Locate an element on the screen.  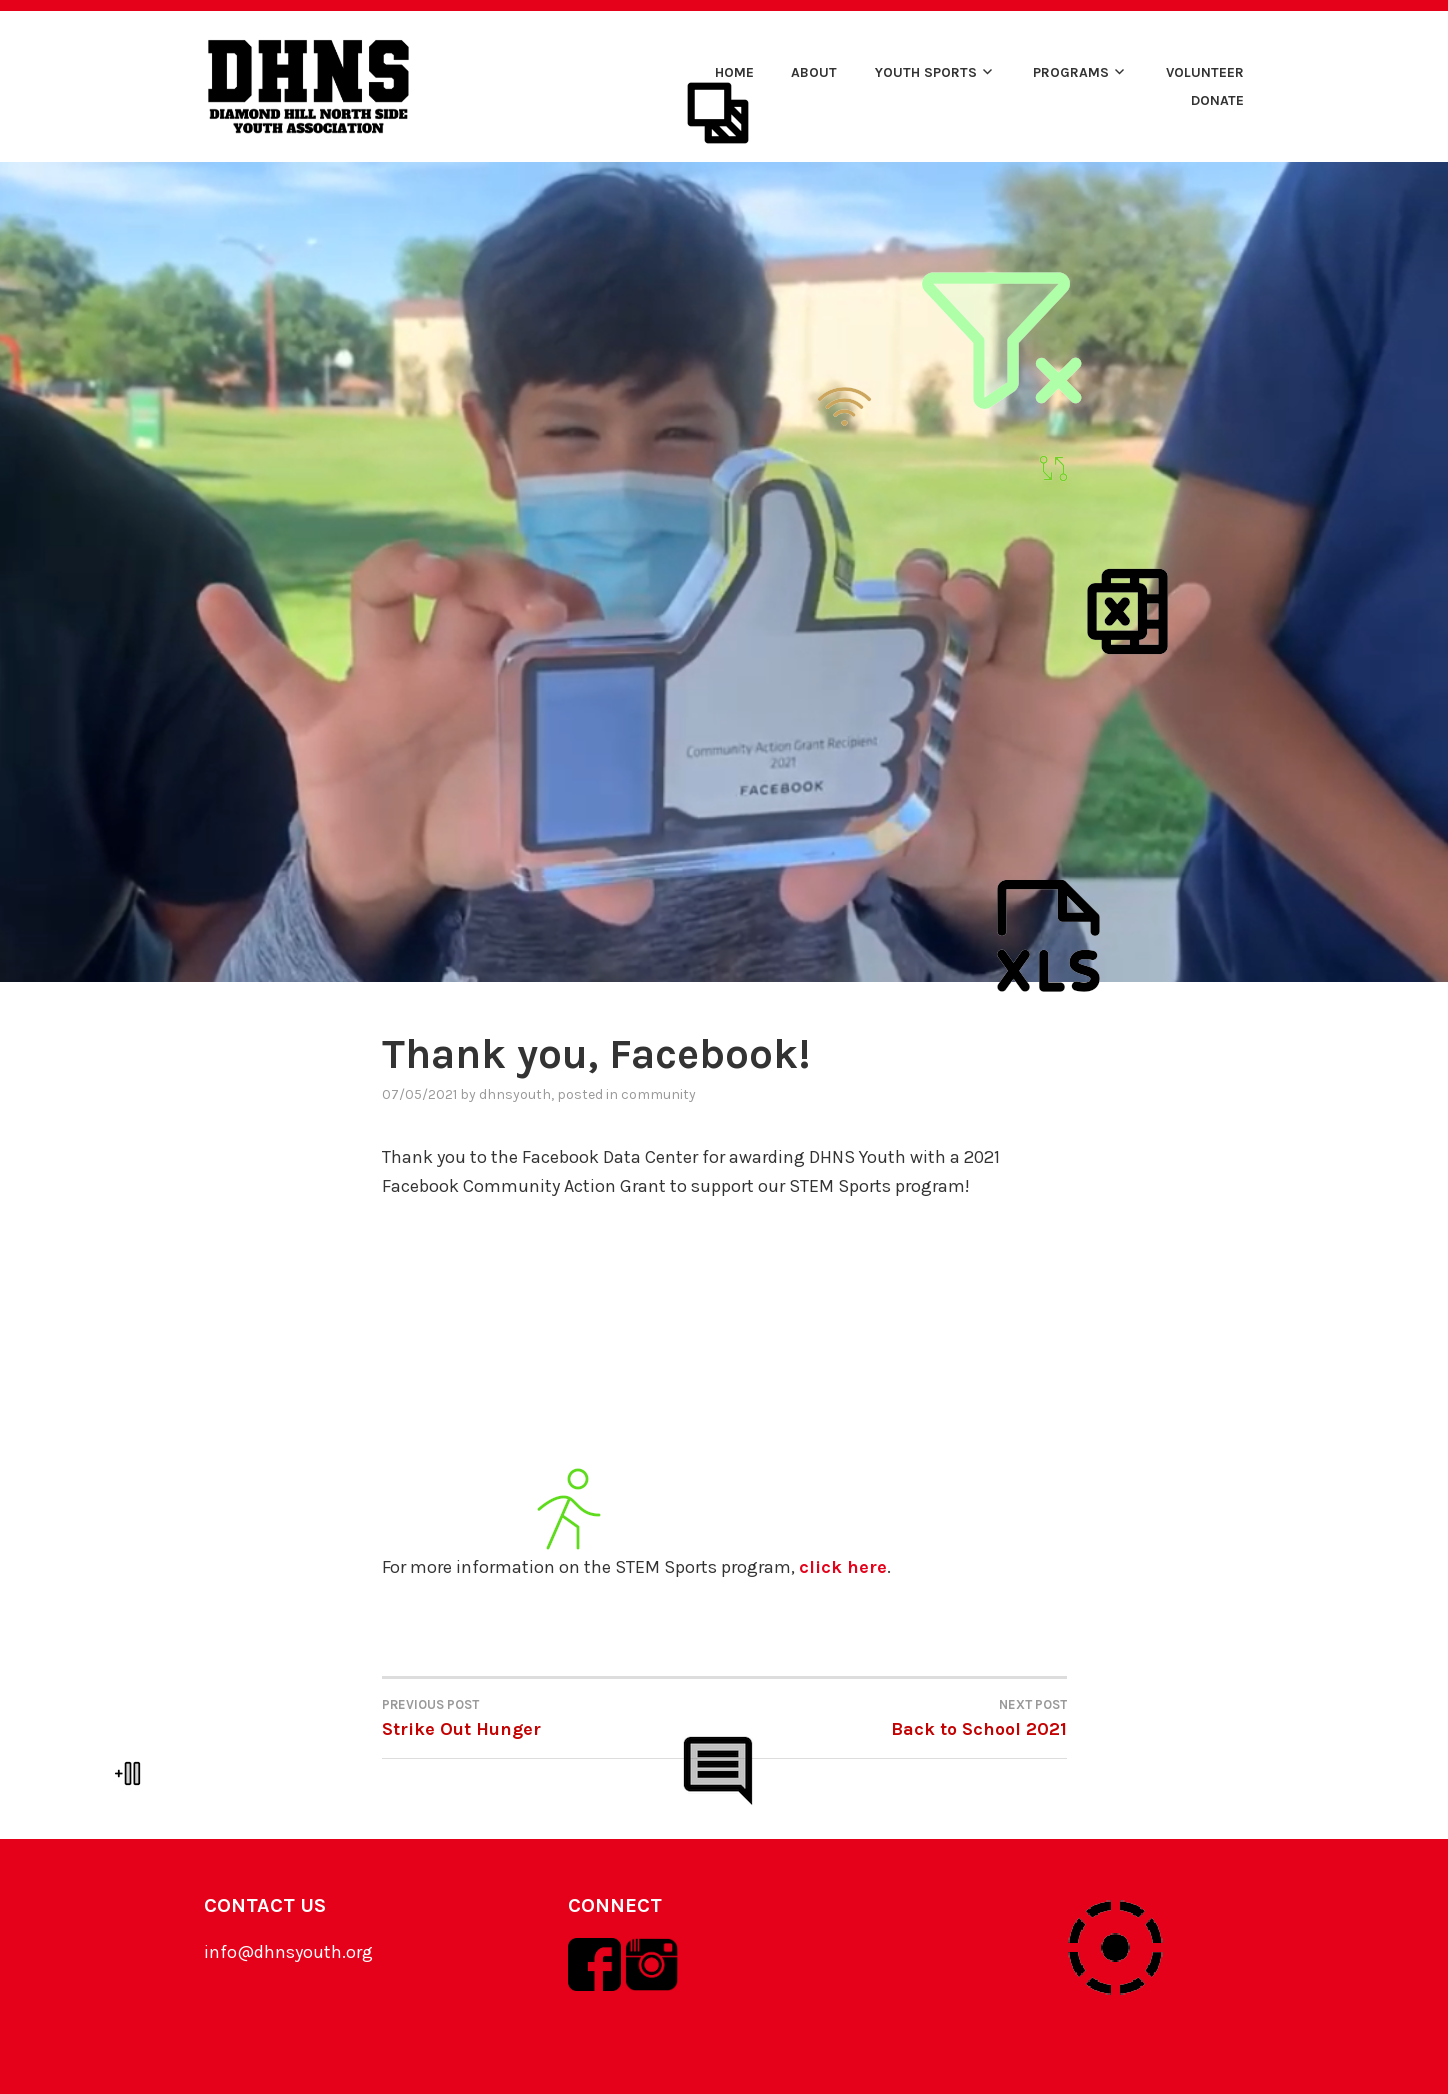
view code differences between versions is located at coordinates (1053, 468).